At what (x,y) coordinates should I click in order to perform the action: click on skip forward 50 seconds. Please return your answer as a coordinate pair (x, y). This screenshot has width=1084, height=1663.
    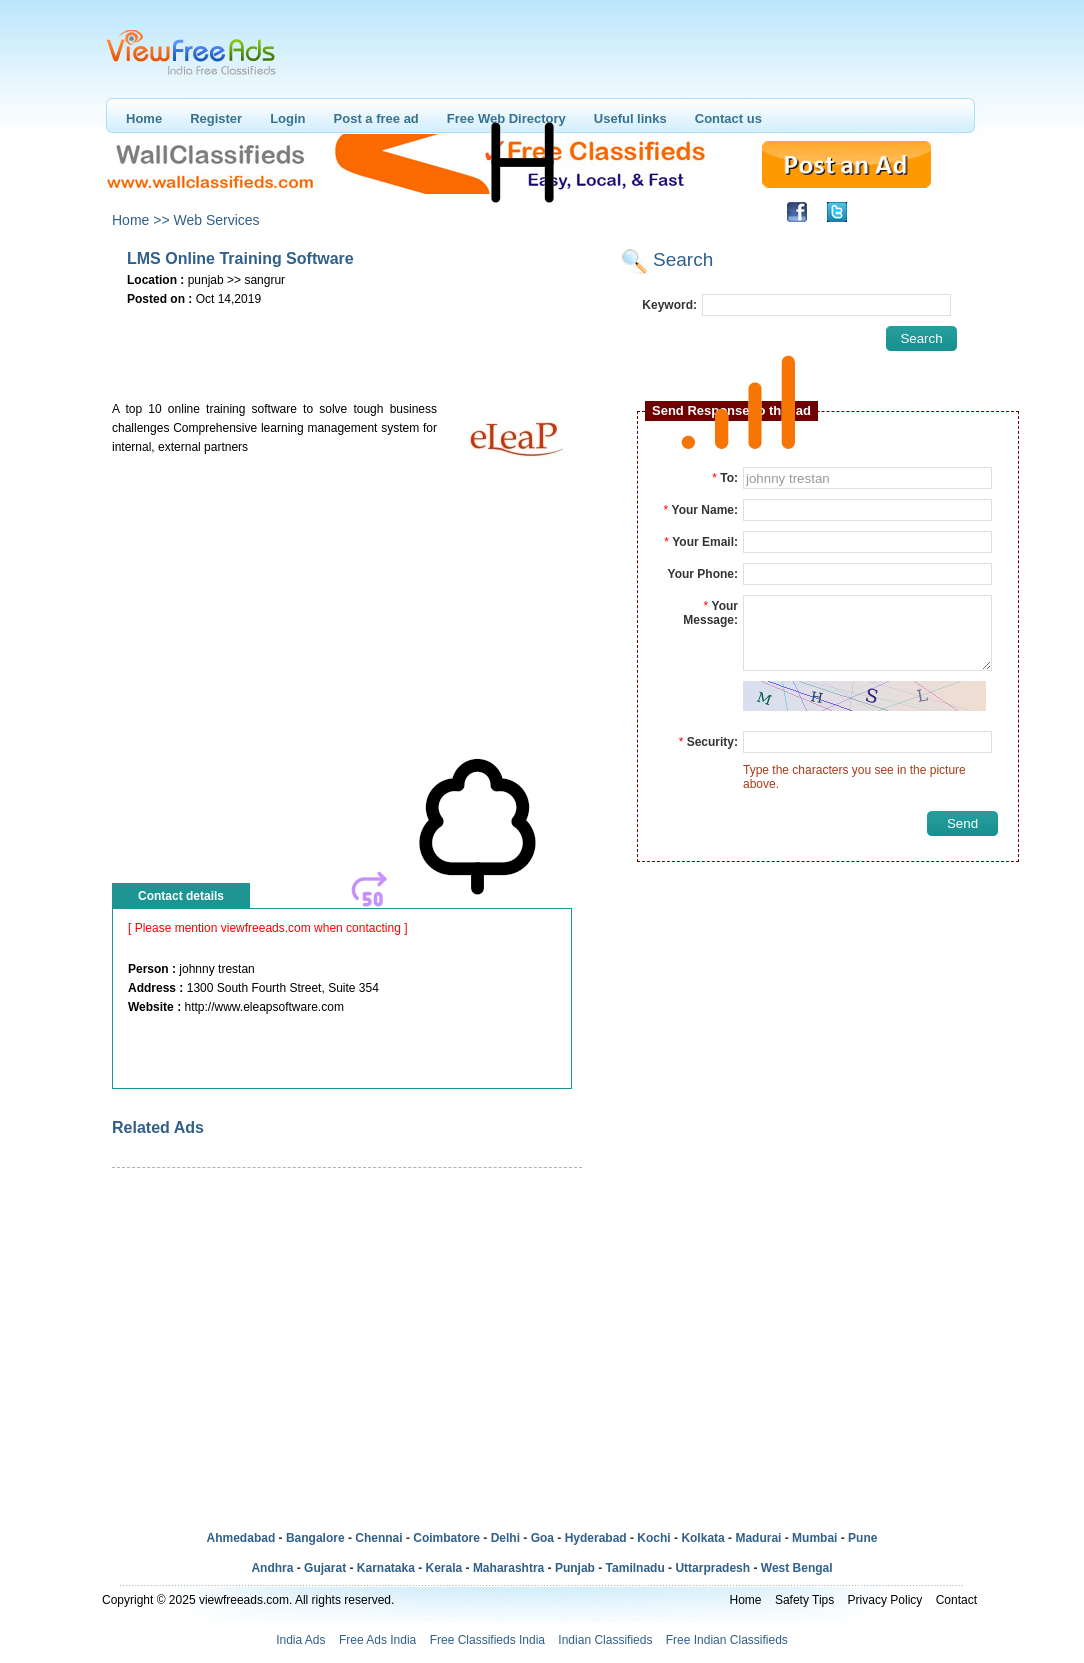
    Looking at the image, I should click on (370, 890).